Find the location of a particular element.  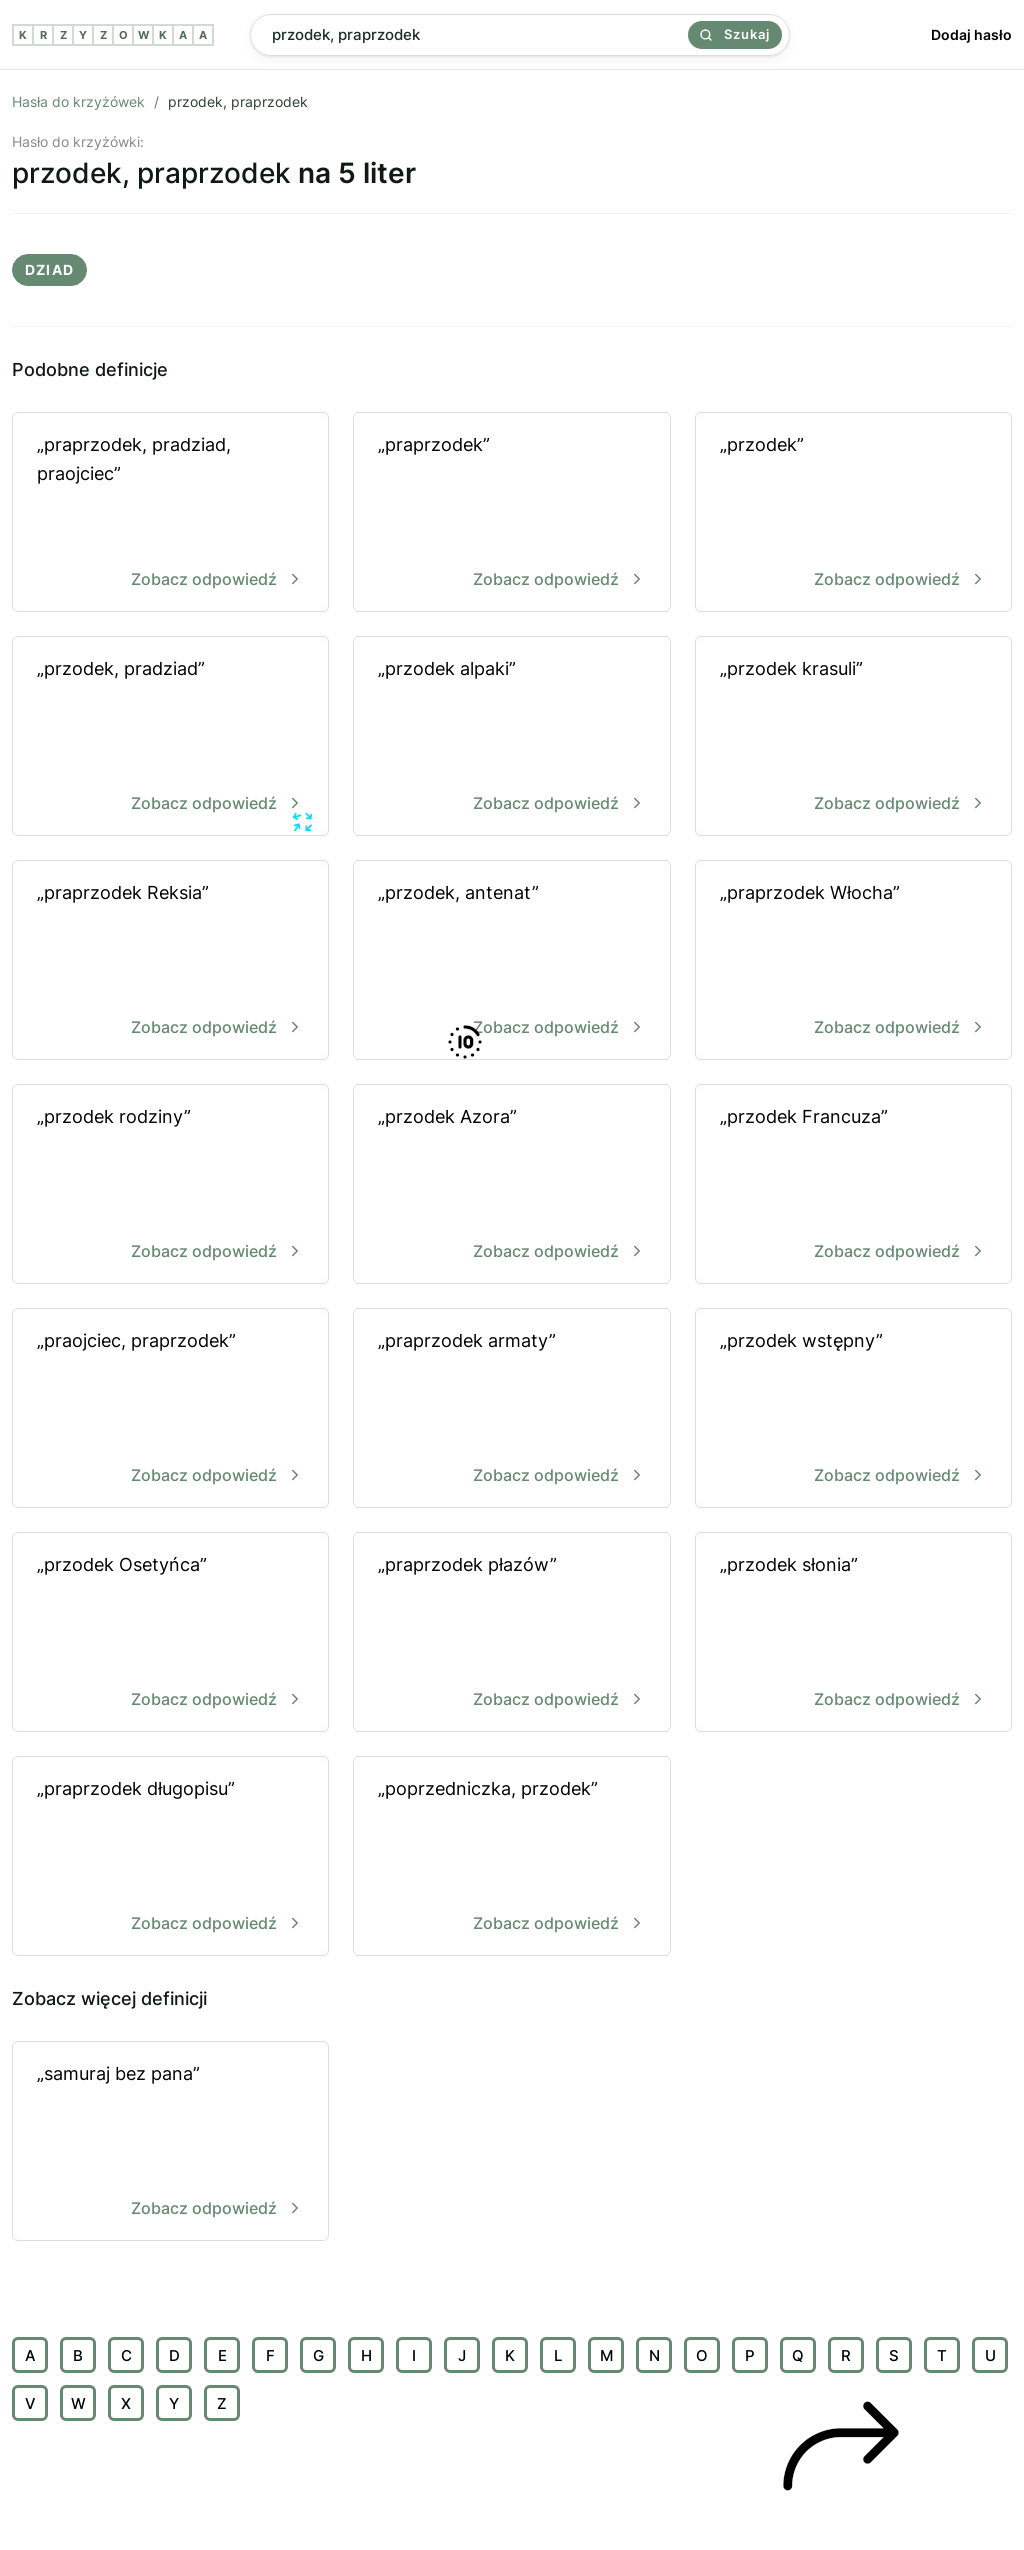

share or forward content is located at coordinates (841, 2446).